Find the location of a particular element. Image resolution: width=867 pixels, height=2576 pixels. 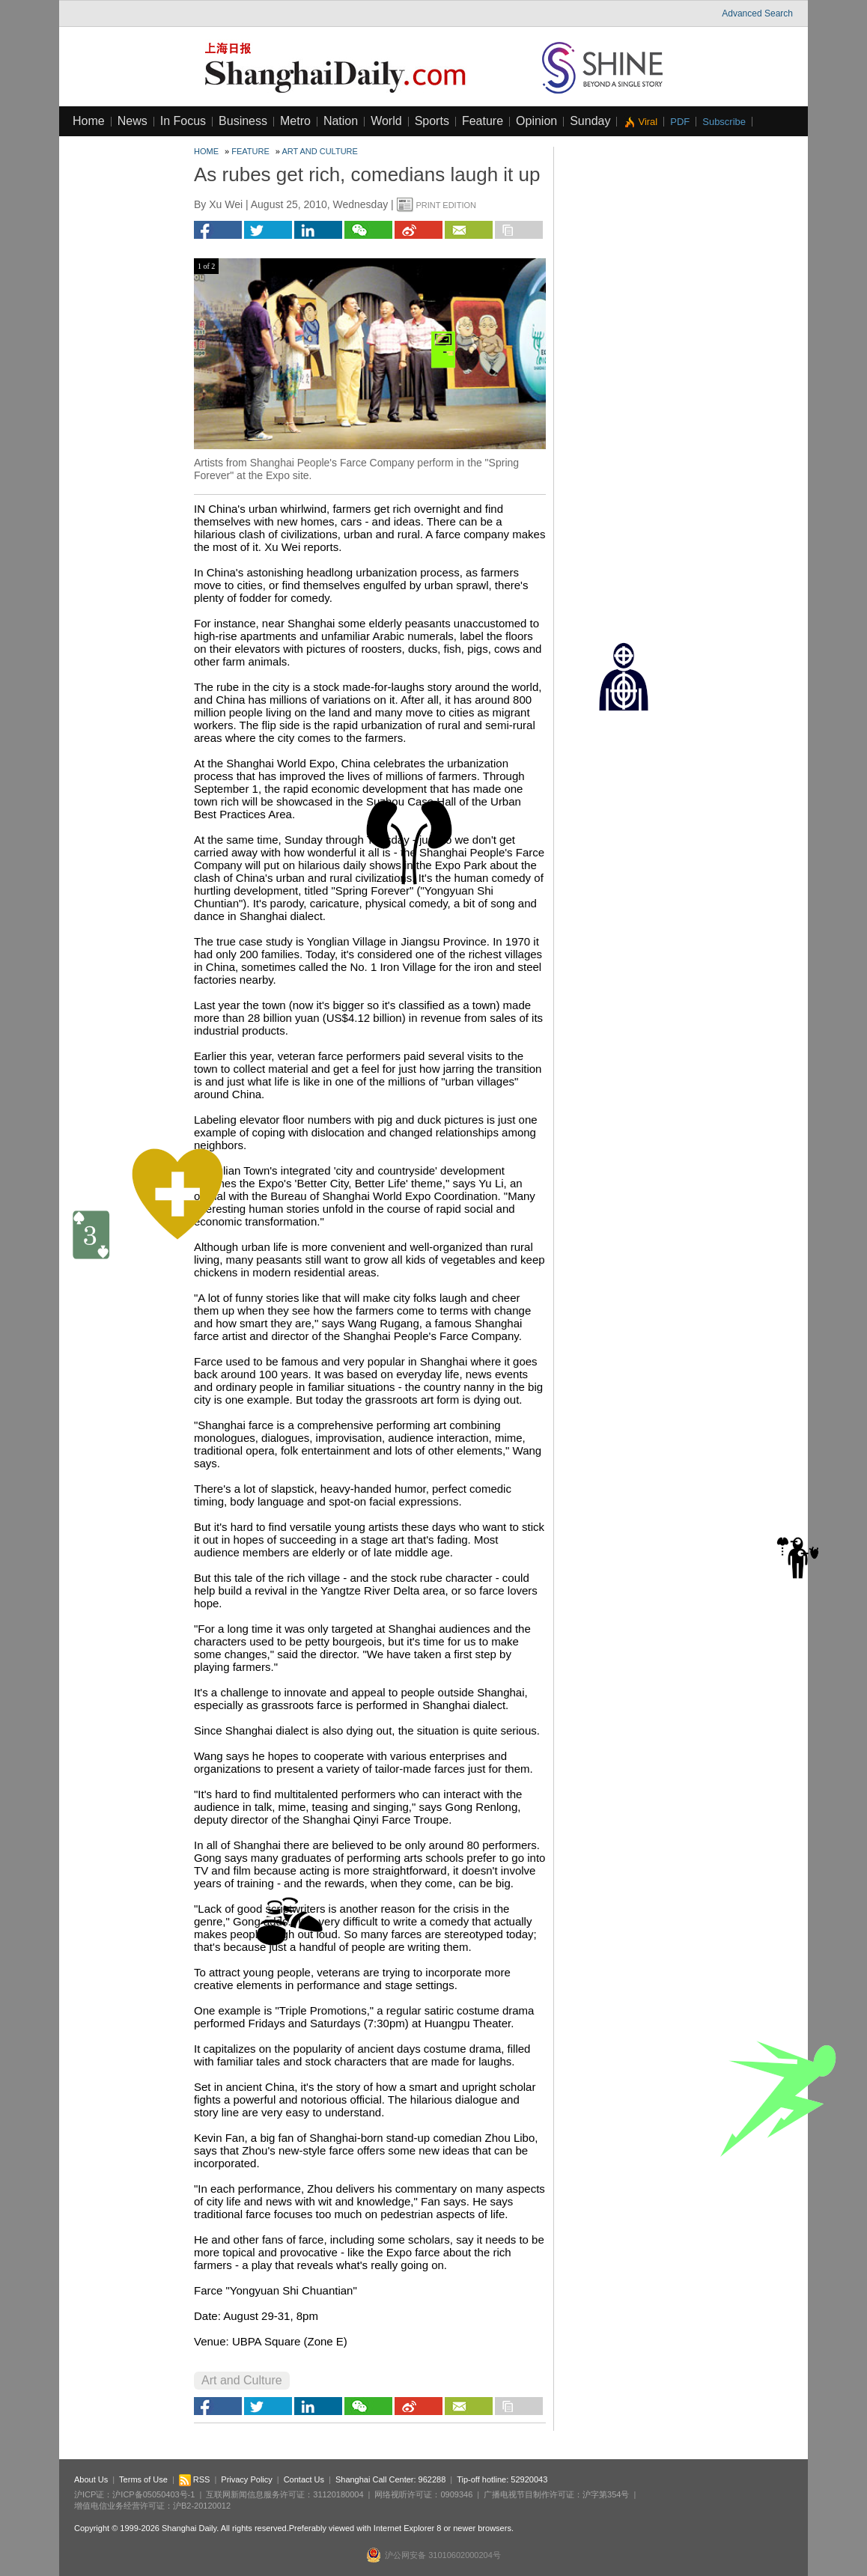

add to favorites is located at coordinates (177, 1194).